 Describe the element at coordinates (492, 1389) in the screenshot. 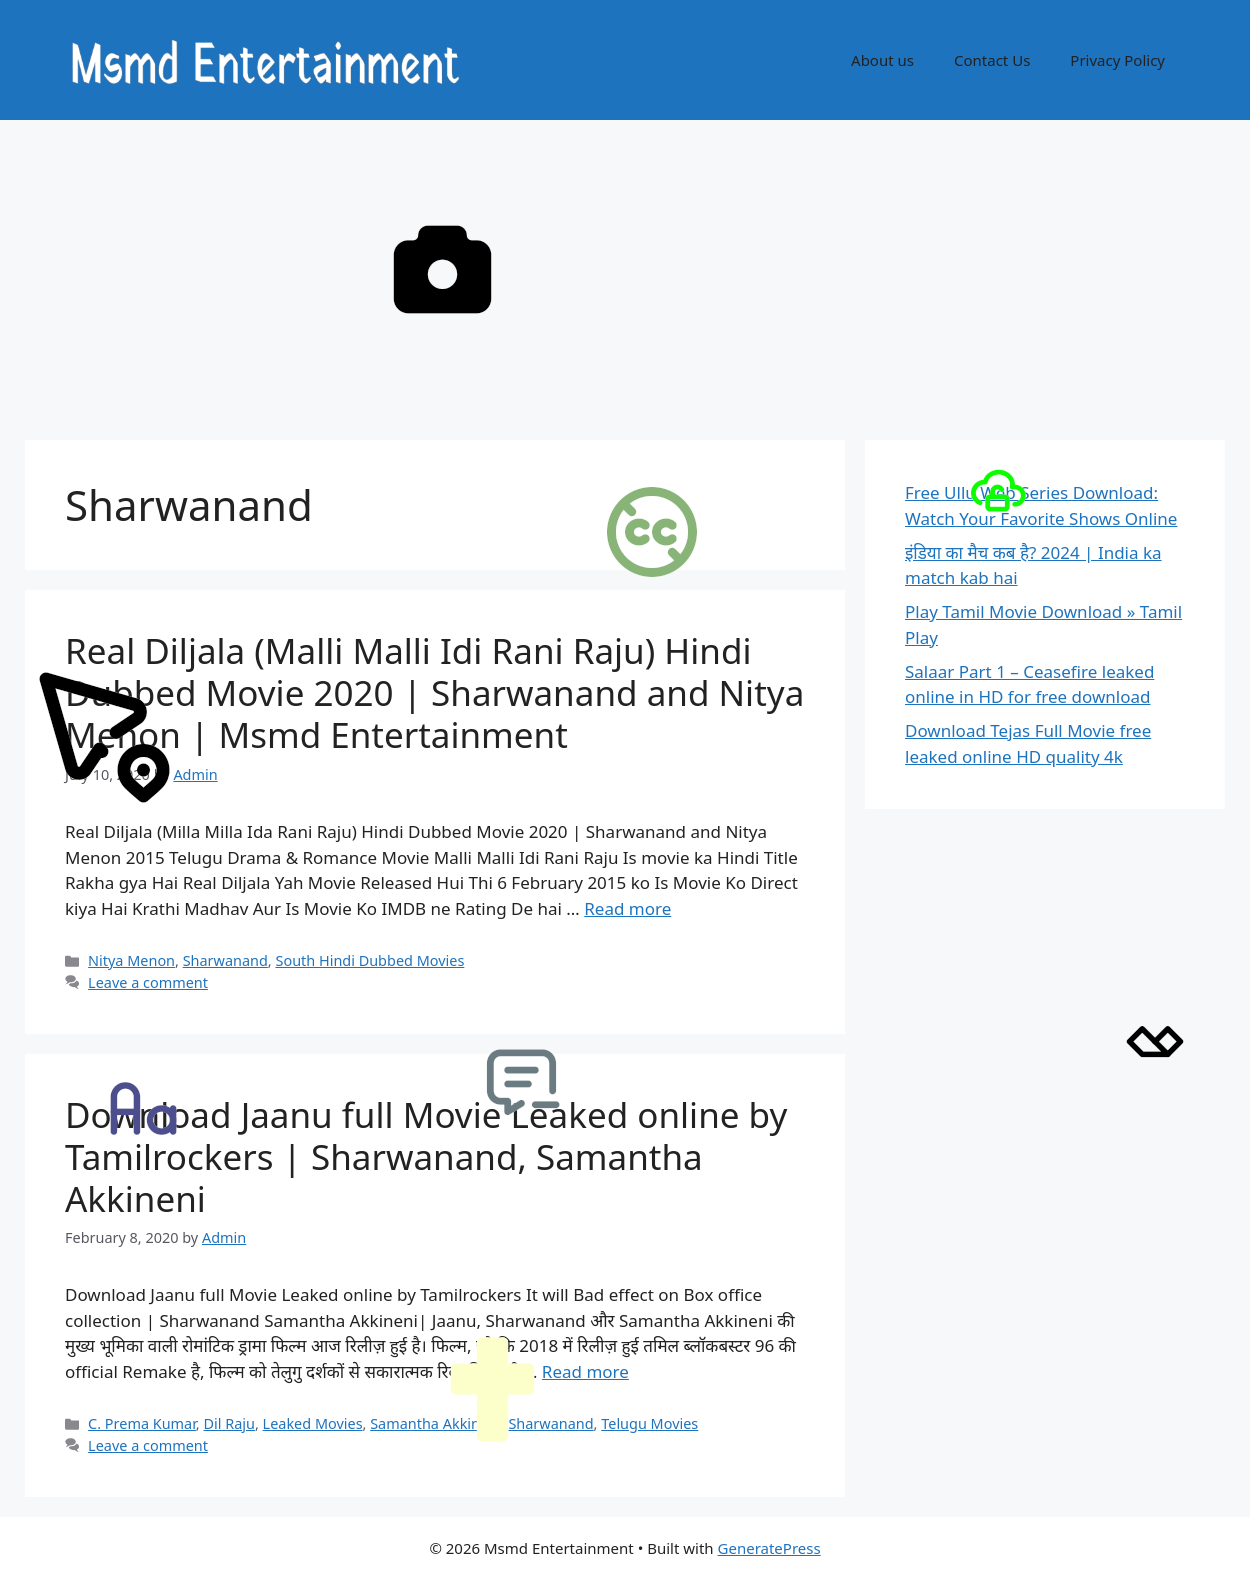

I see `religious or faith-based content indicator` at that location.